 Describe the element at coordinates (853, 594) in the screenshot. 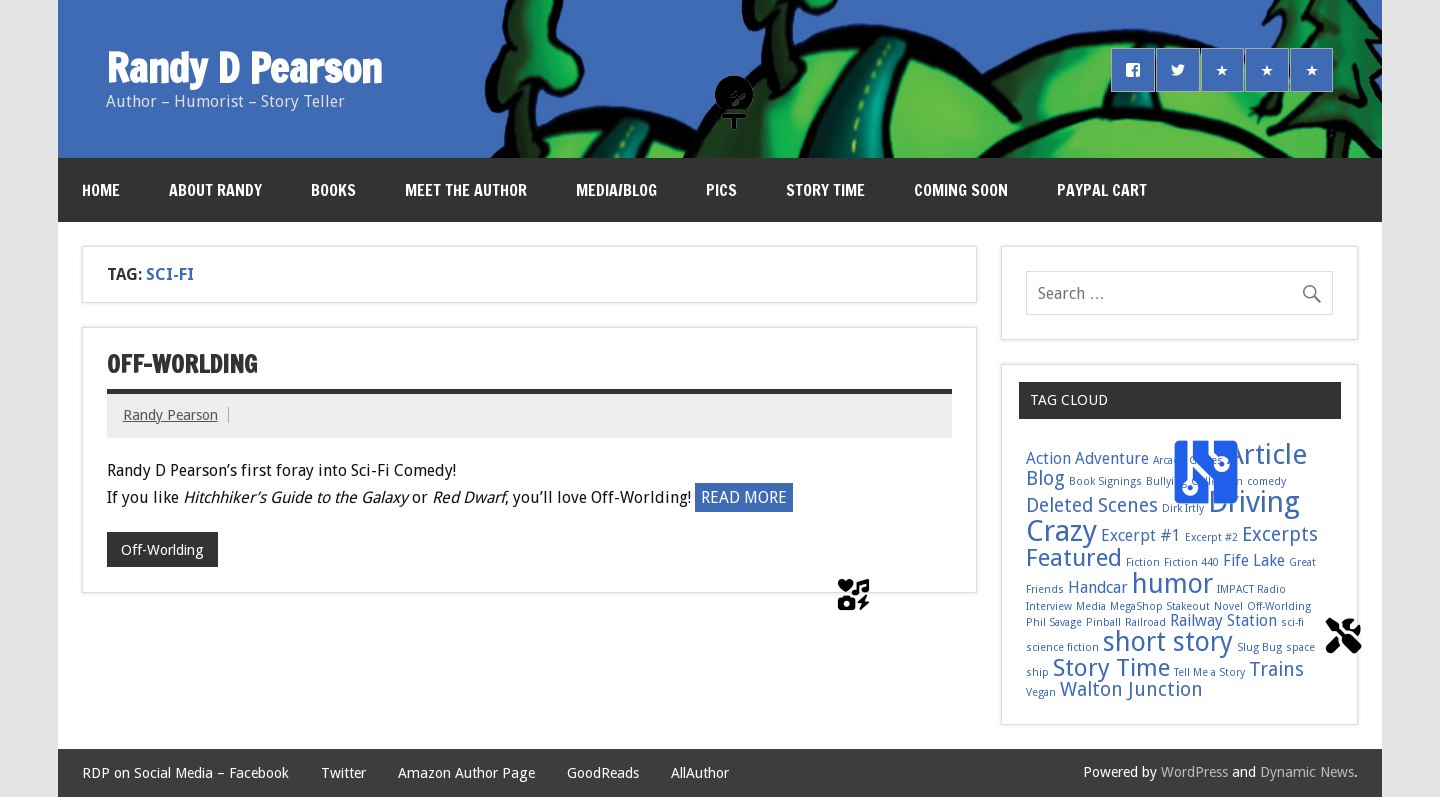

I see `browse icon library or icon collection` at that location.